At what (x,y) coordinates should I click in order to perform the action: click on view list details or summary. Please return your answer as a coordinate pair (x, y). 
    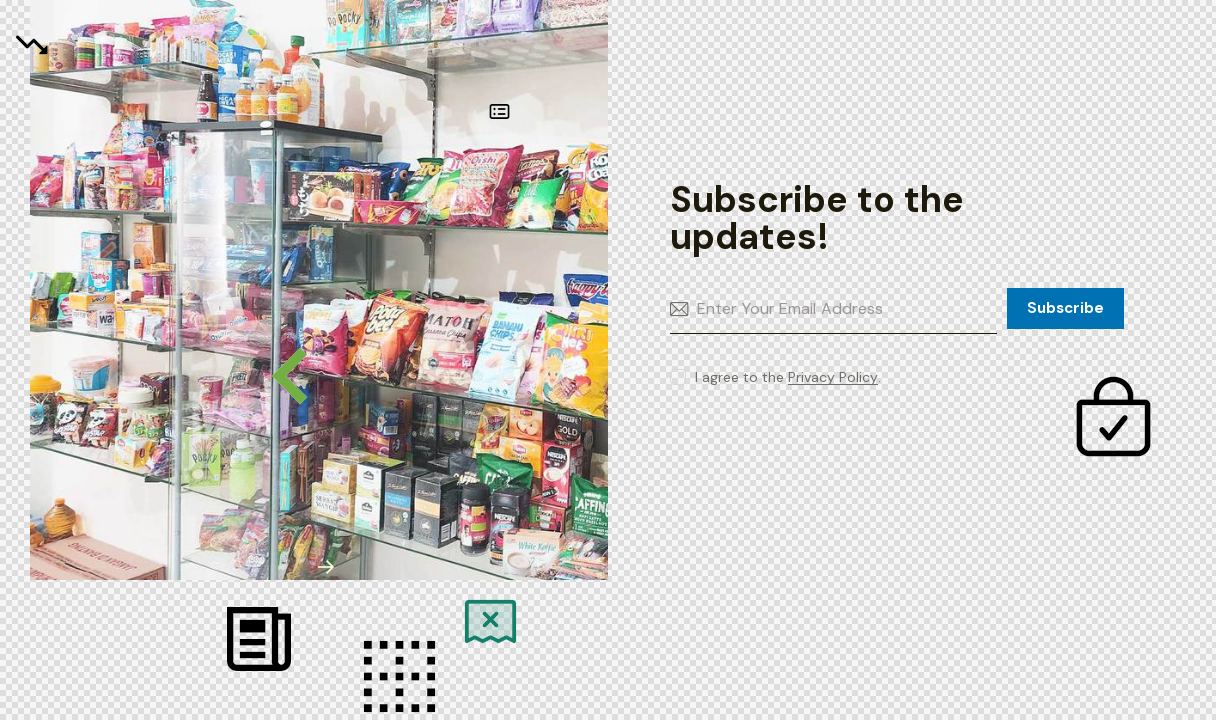
    Looking at the image, I should click on (499, 111).